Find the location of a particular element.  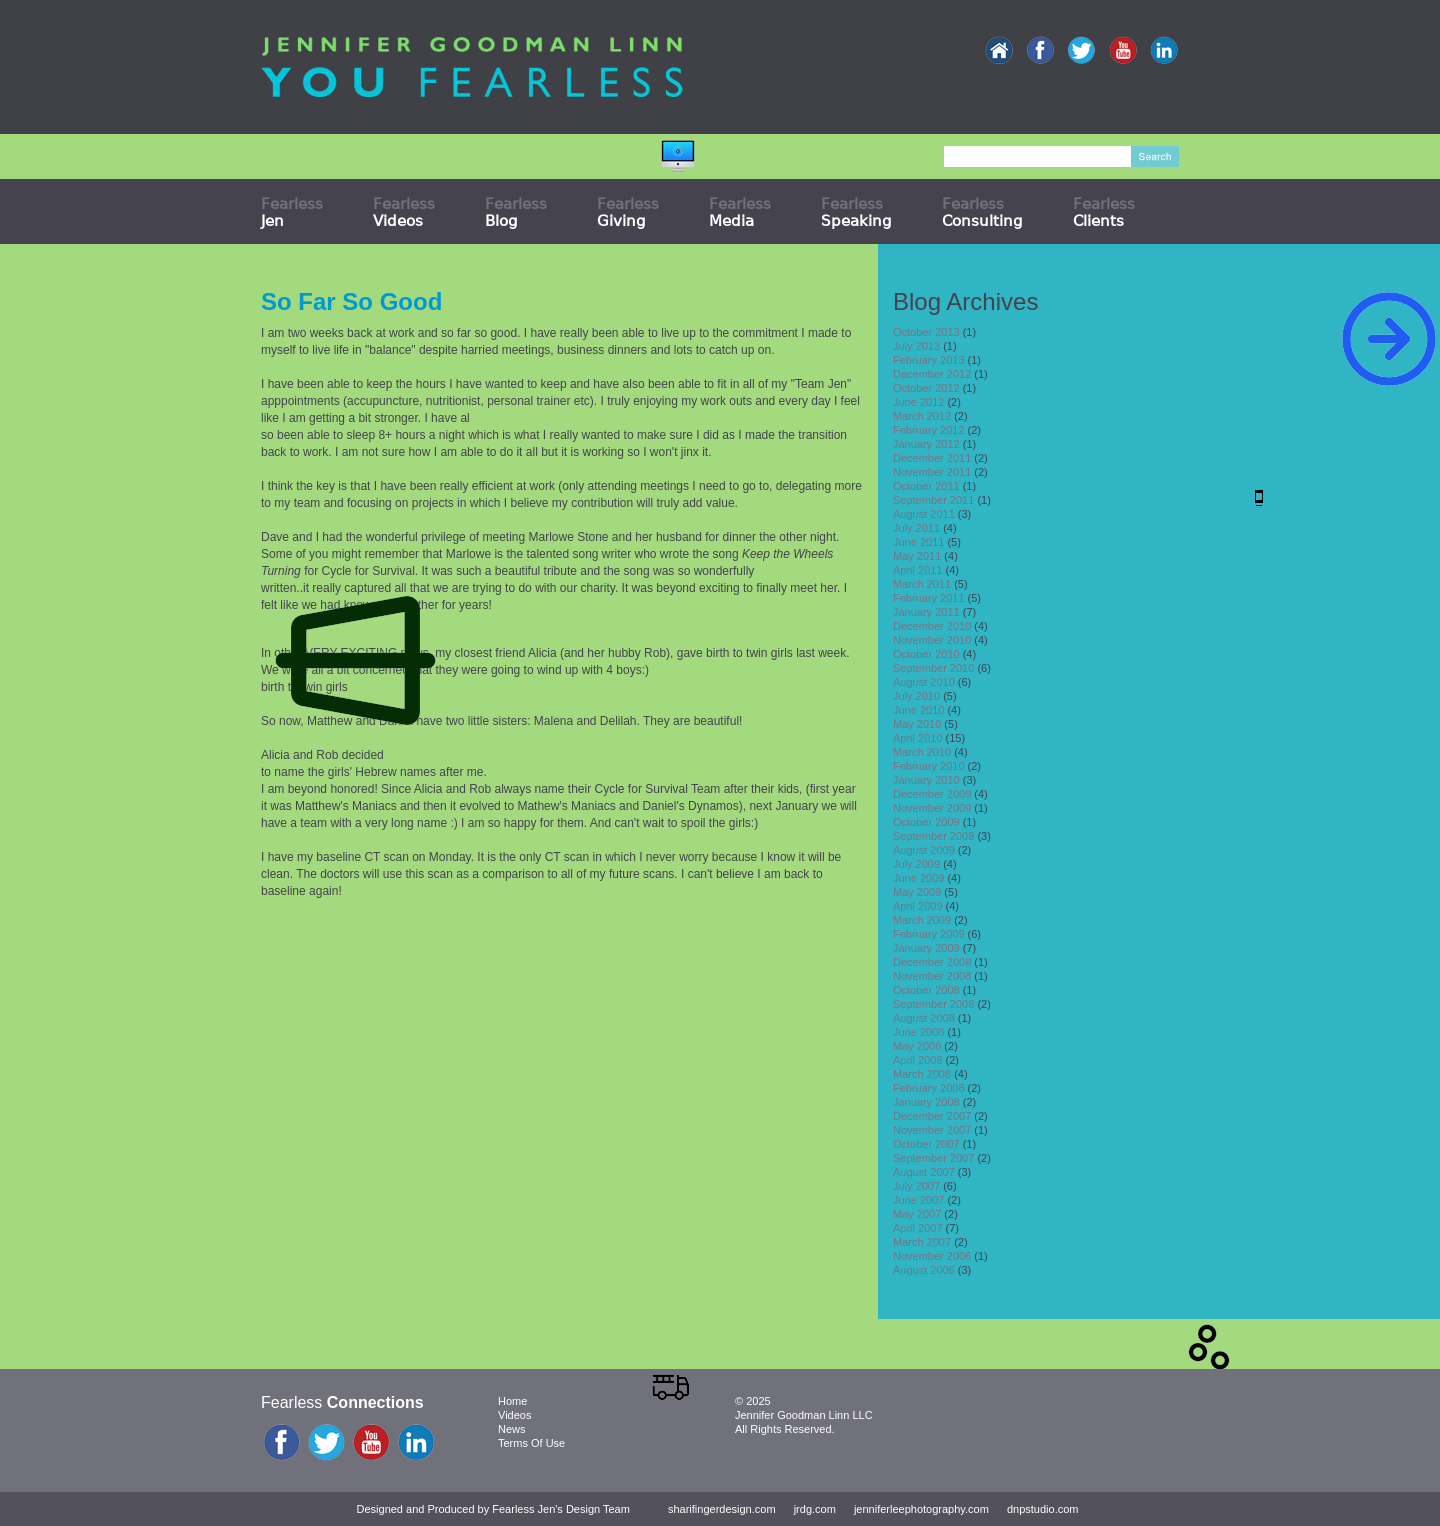

view data as a scatter plot chart is located at coordinates (1209, 1347).